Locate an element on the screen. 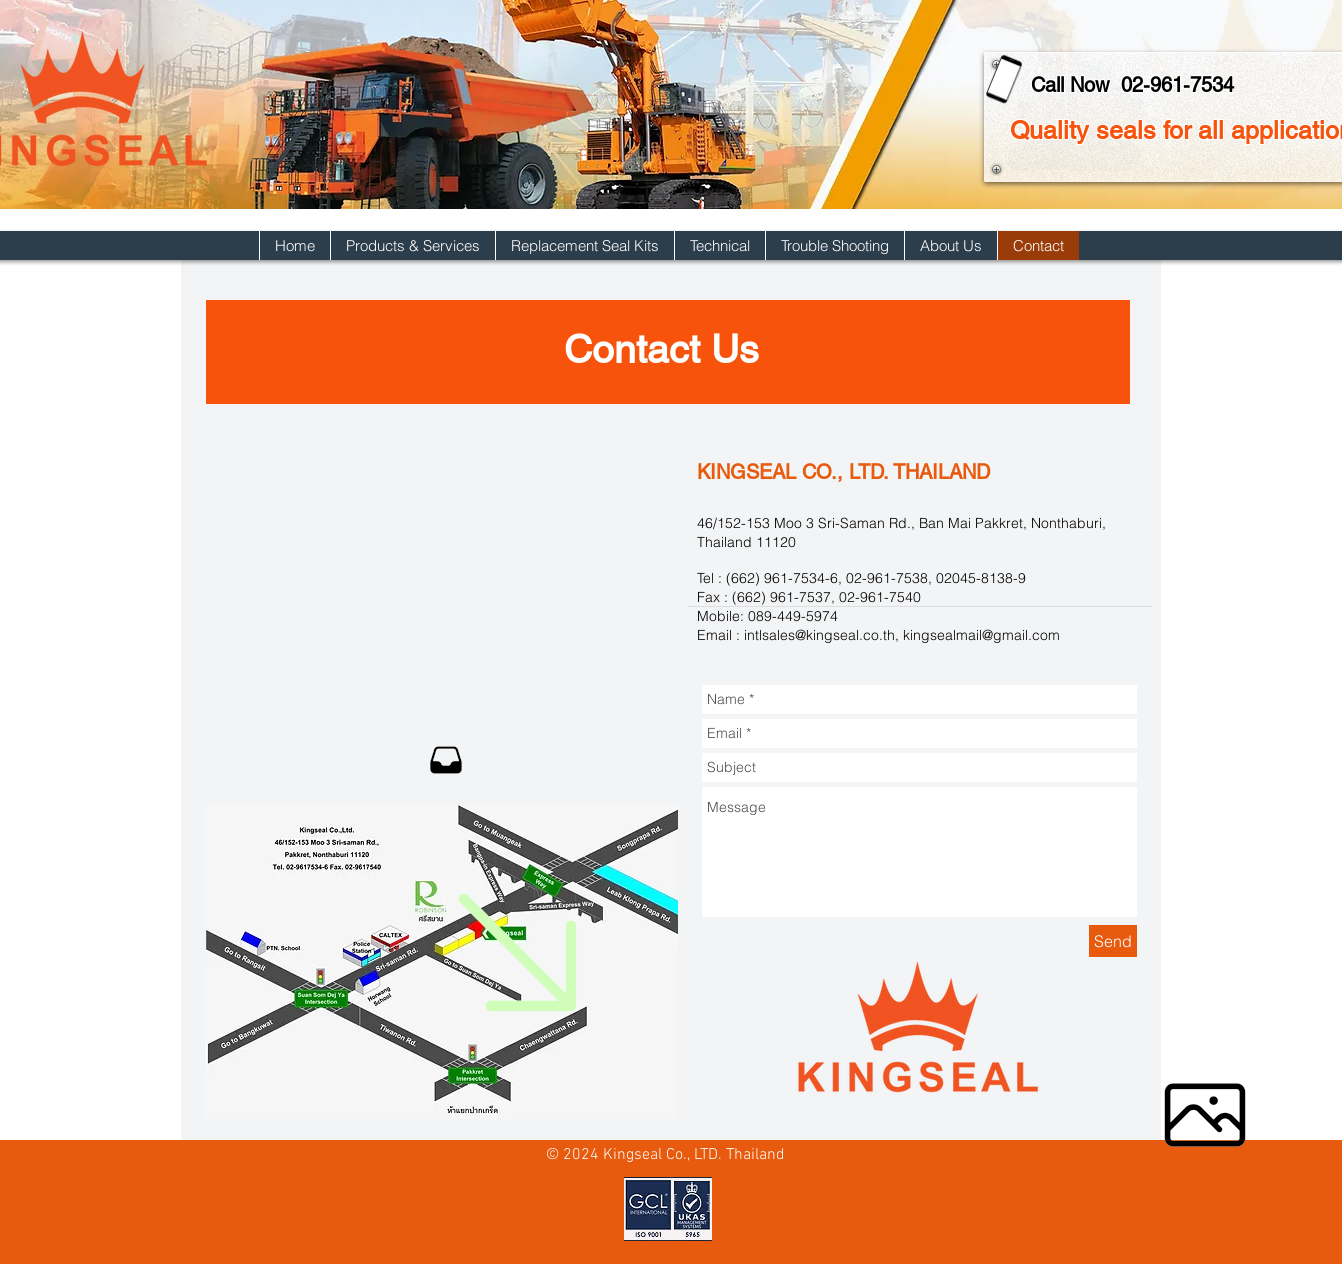 The width and height of the screenshot is (1342, 1264). view your inbox messages is located at coordinates (446, 760).